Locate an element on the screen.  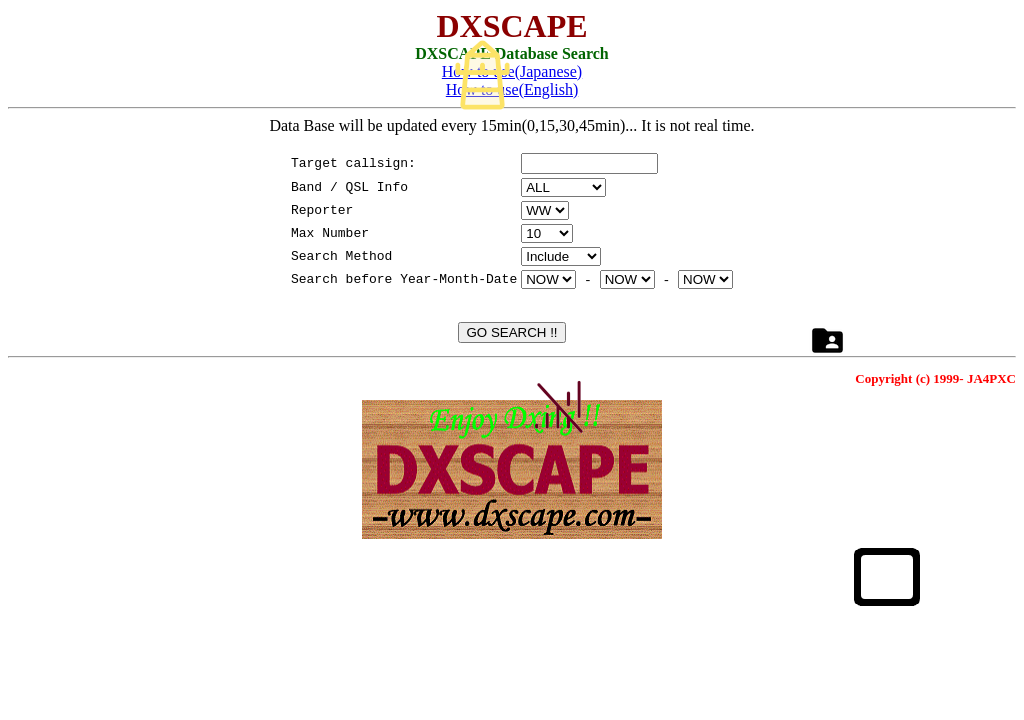
access guidance or navigation features is located at coordinates (482, 77).